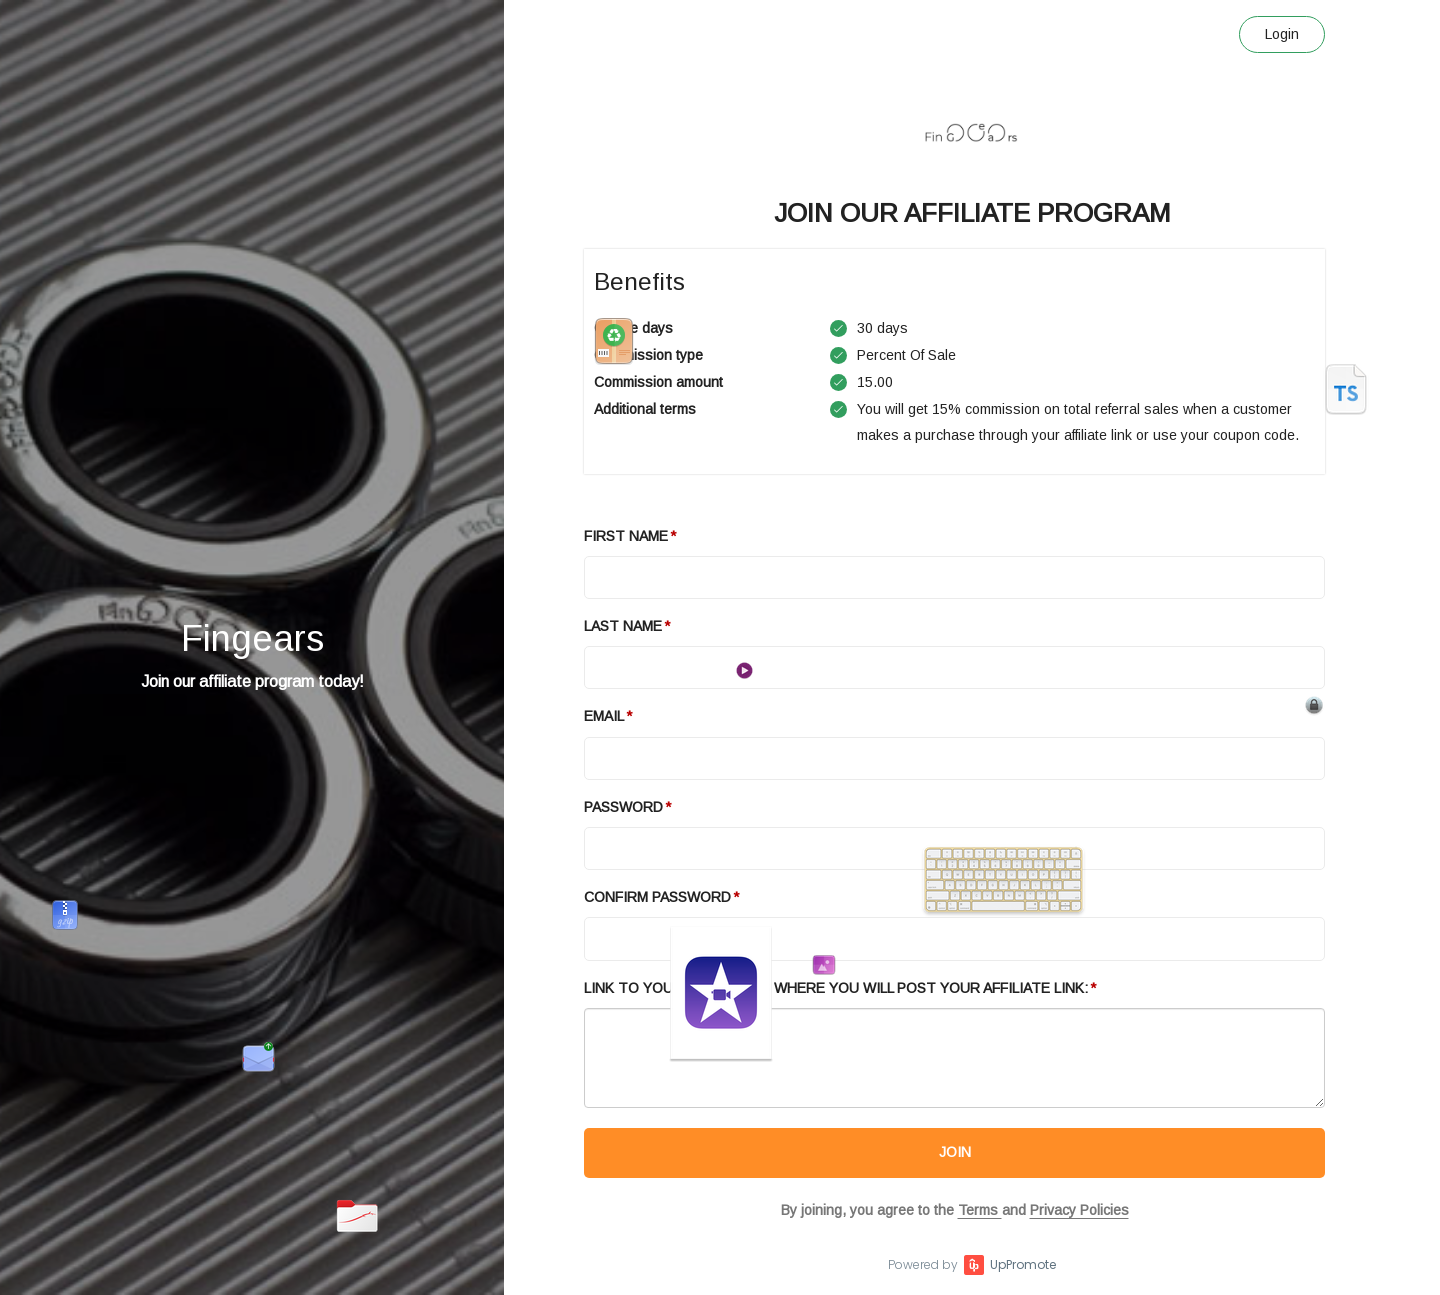  I want to click on connect a wireless bluetooth keyboard, so click(1003, 879).